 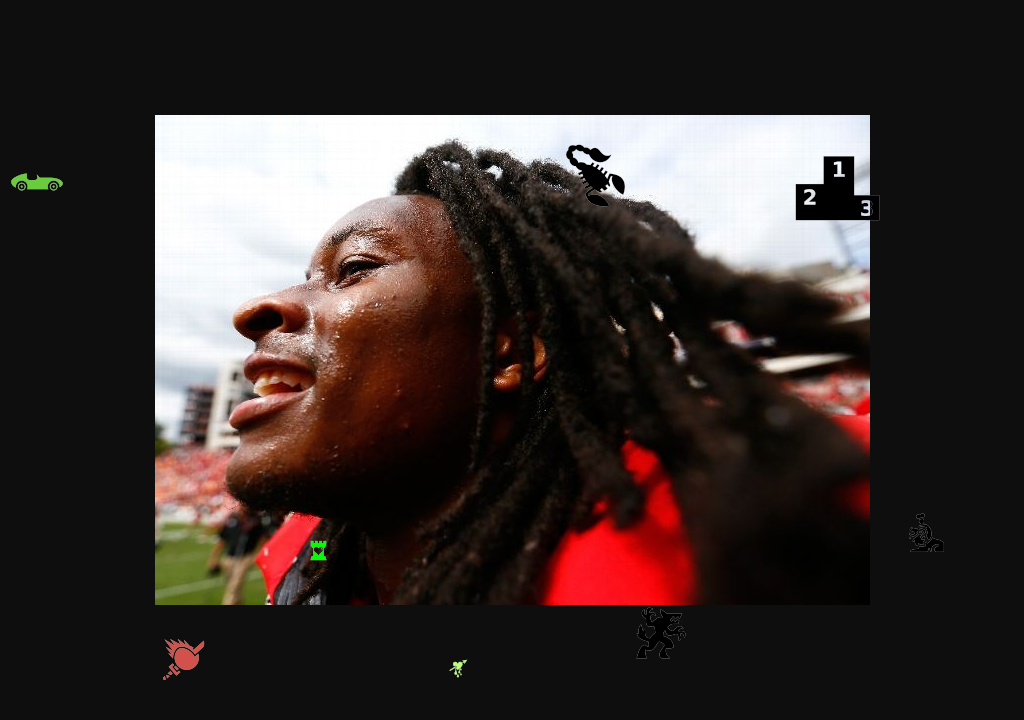 I want to click on indicates heartbreak or emotional damage status, so click(x=458, y=668).